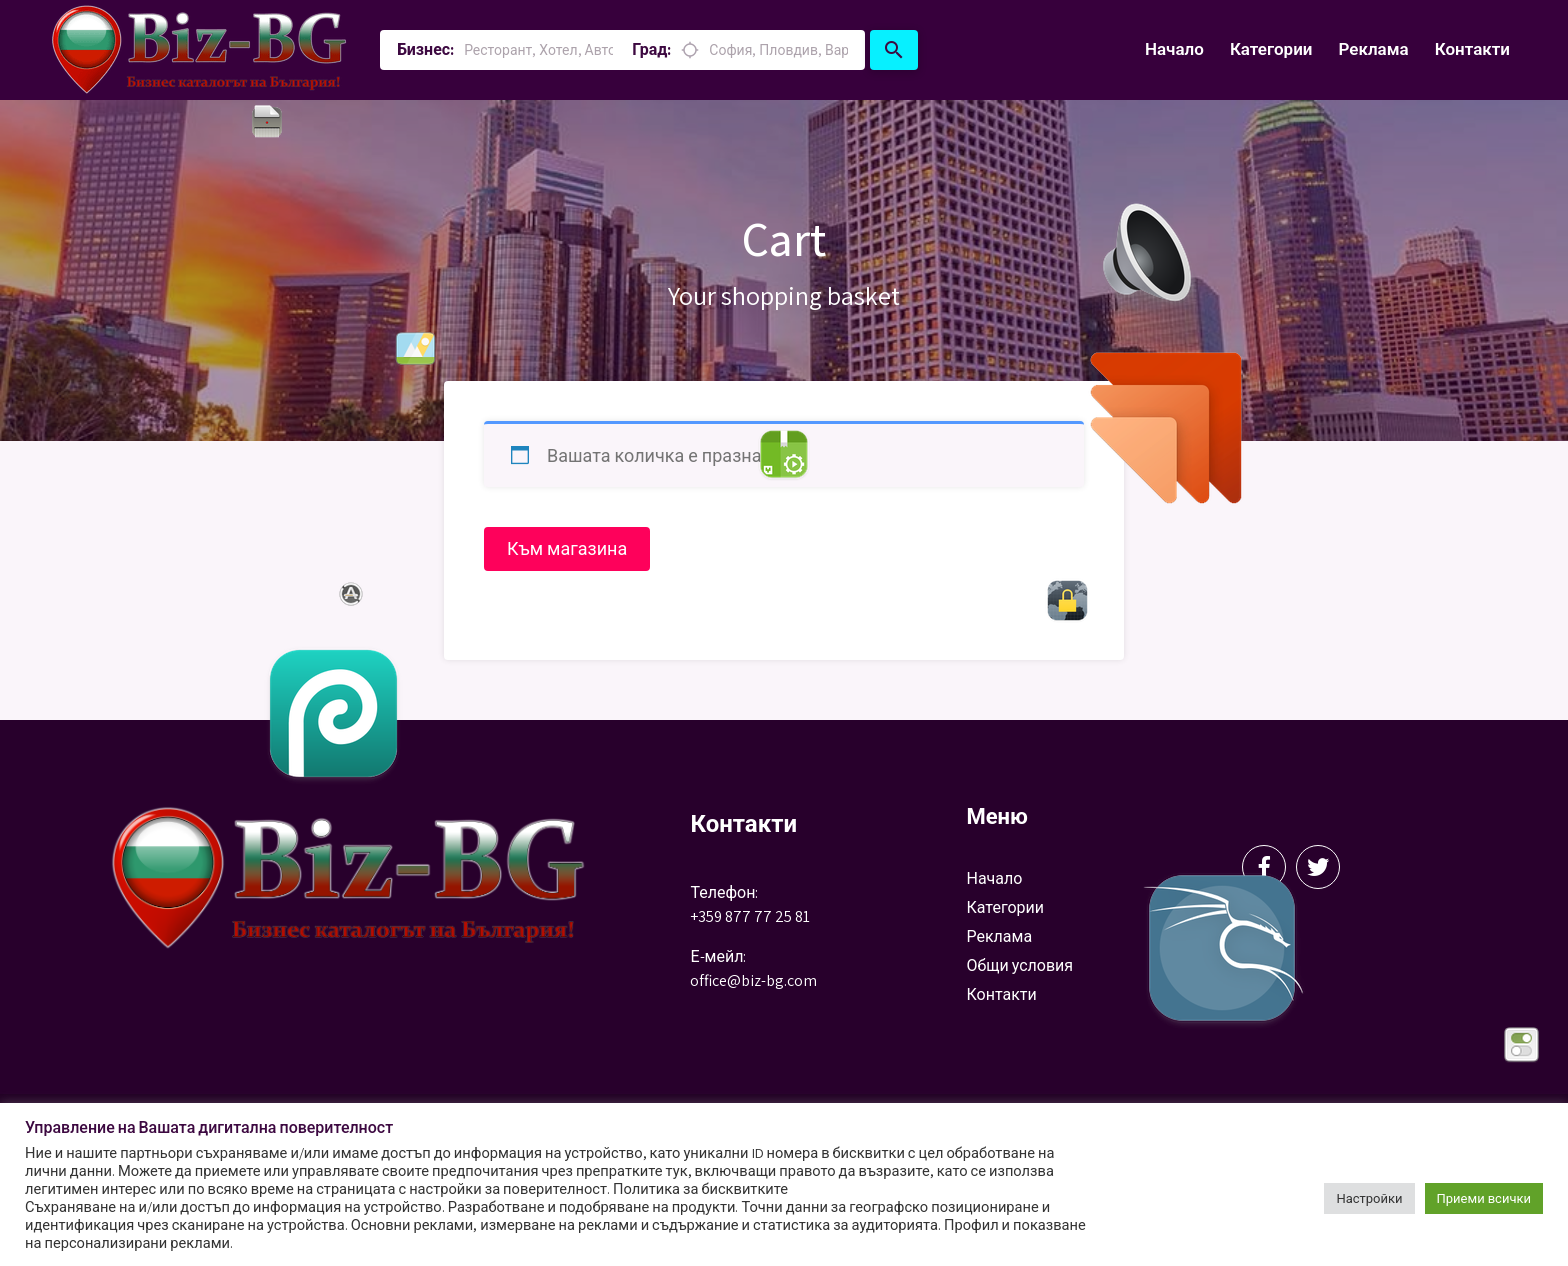 The height and width of the screenshot is (1266, 1568). I want to click on adjust speaker or audio output settings, so click(1147, 254).